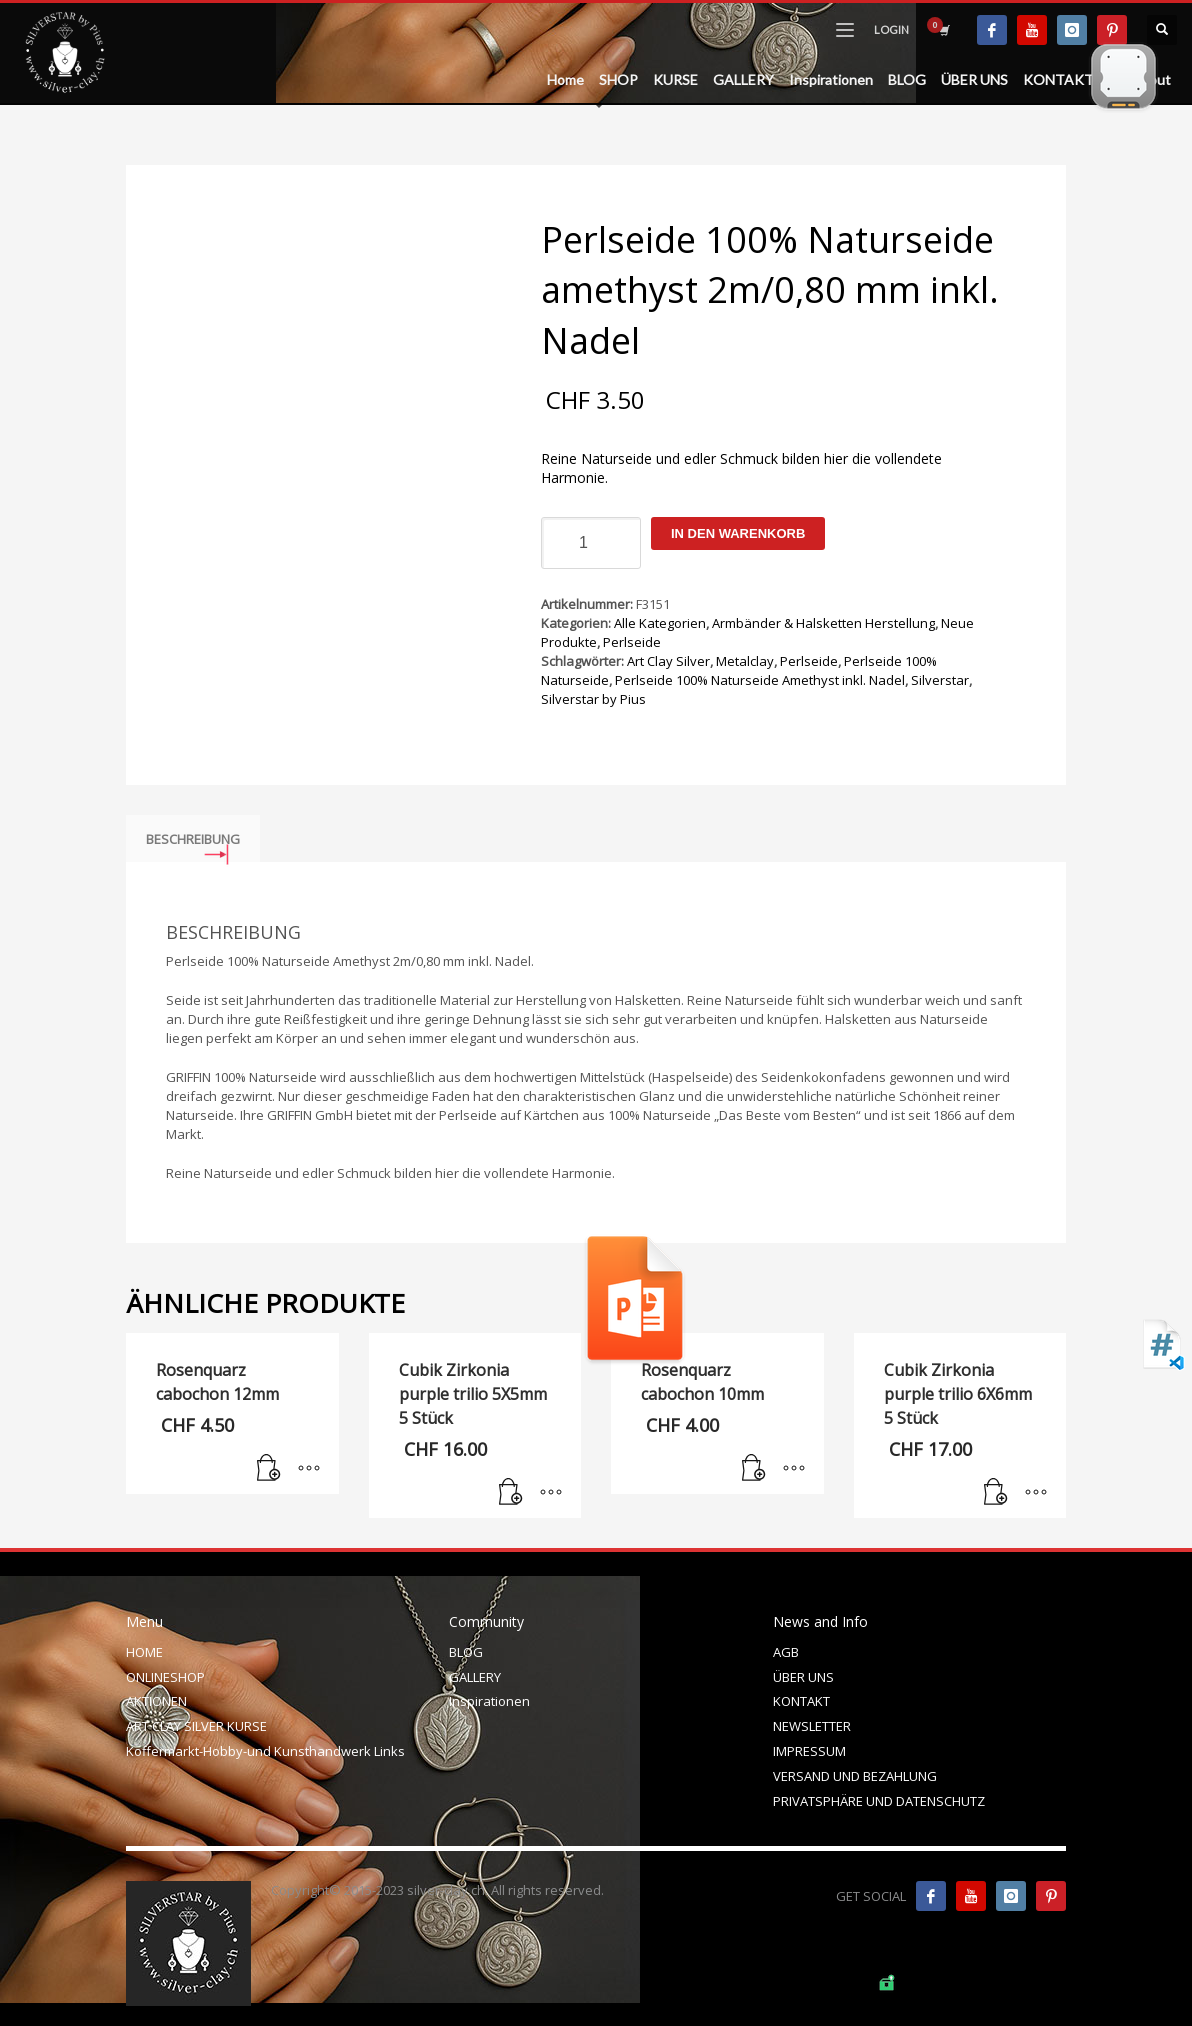 Image resolution: width=1192 pixels, height=2026 pixels. I want to click on a Microsoft PowerPoint file, so click(635, 1298).